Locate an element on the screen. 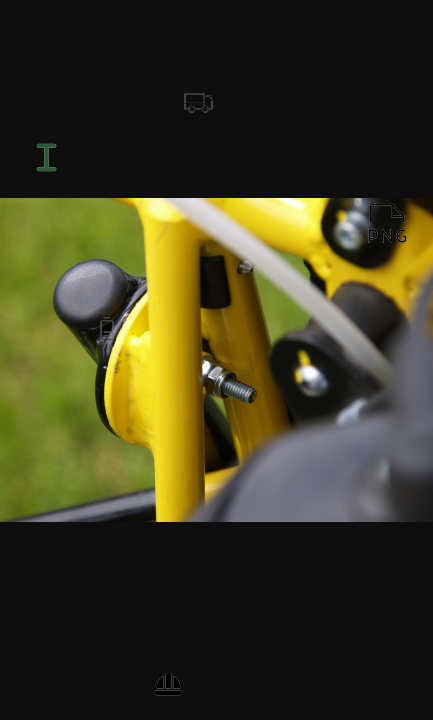 Image resolution: width=433 pixels, height=720 pixels. battery at medium charge level is located at coordinates (107, 329).